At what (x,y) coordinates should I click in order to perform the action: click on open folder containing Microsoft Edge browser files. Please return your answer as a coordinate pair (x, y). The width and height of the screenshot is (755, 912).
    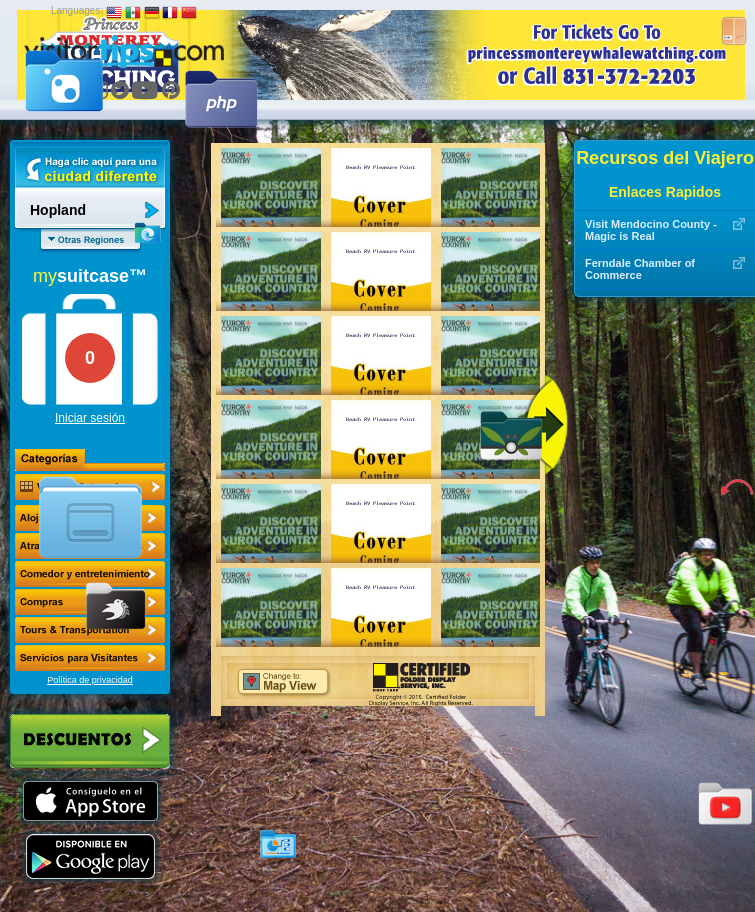
    Looking at the image, I should click on (147, 233).